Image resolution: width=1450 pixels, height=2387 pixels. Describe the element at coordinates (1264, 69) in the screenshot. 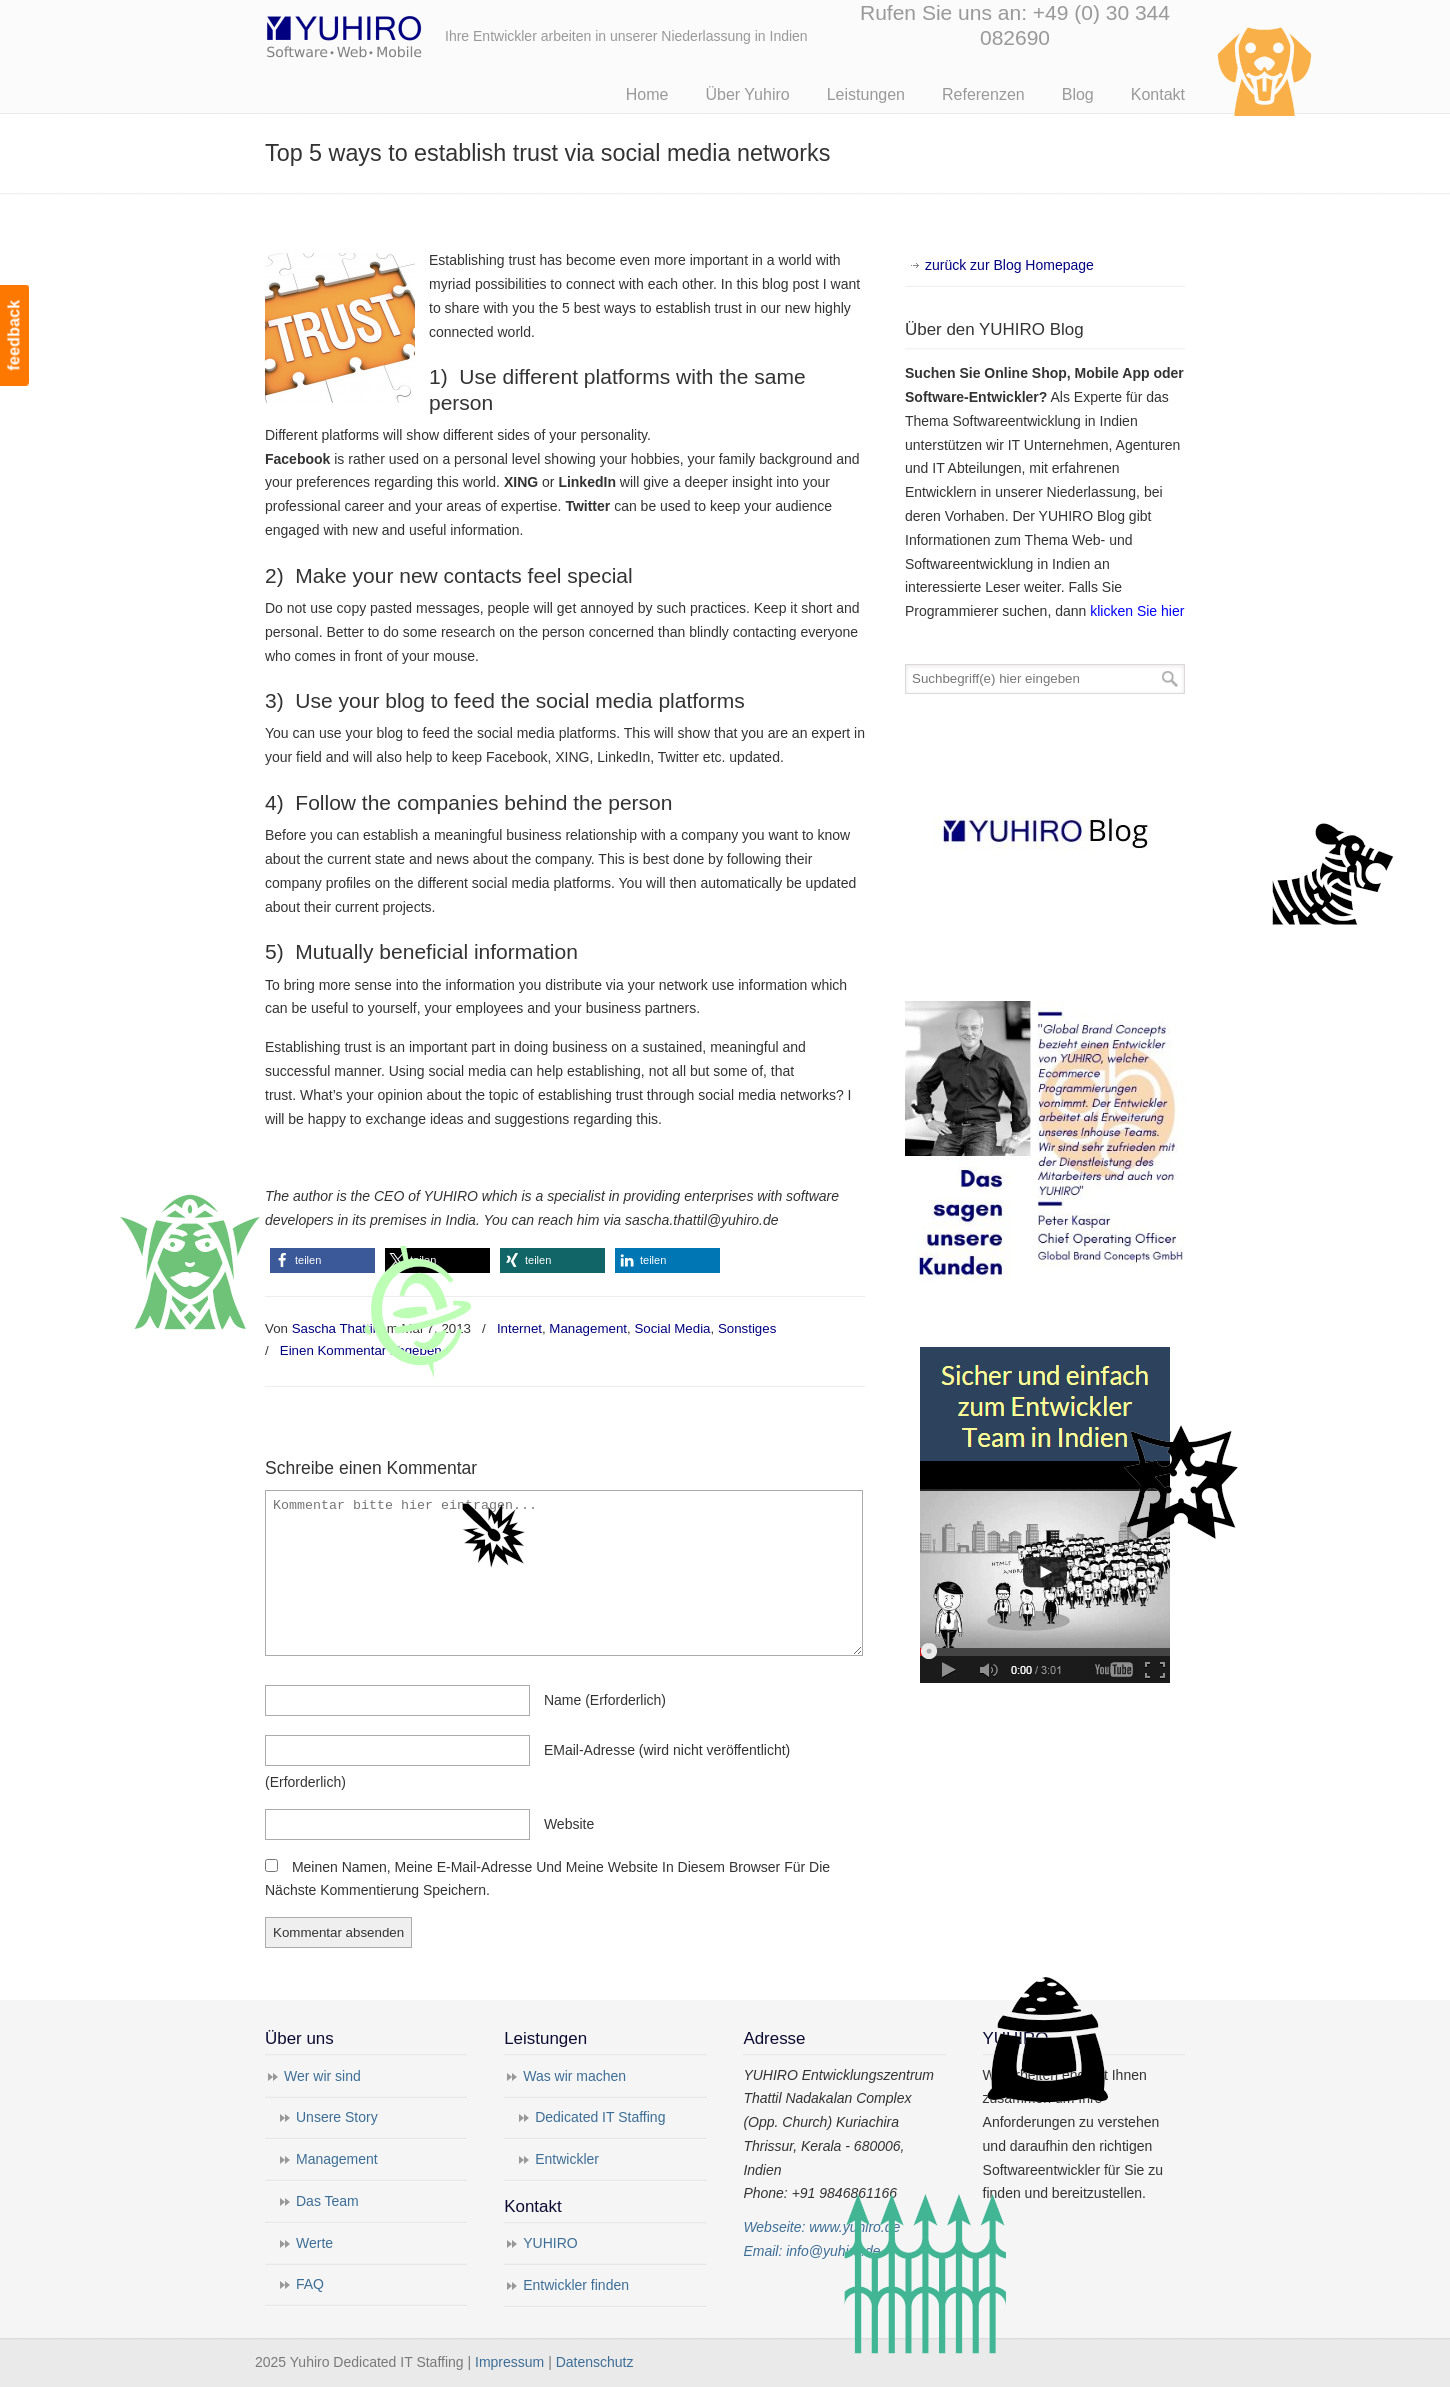

I see `view pet profile or pet-related features` at that location.